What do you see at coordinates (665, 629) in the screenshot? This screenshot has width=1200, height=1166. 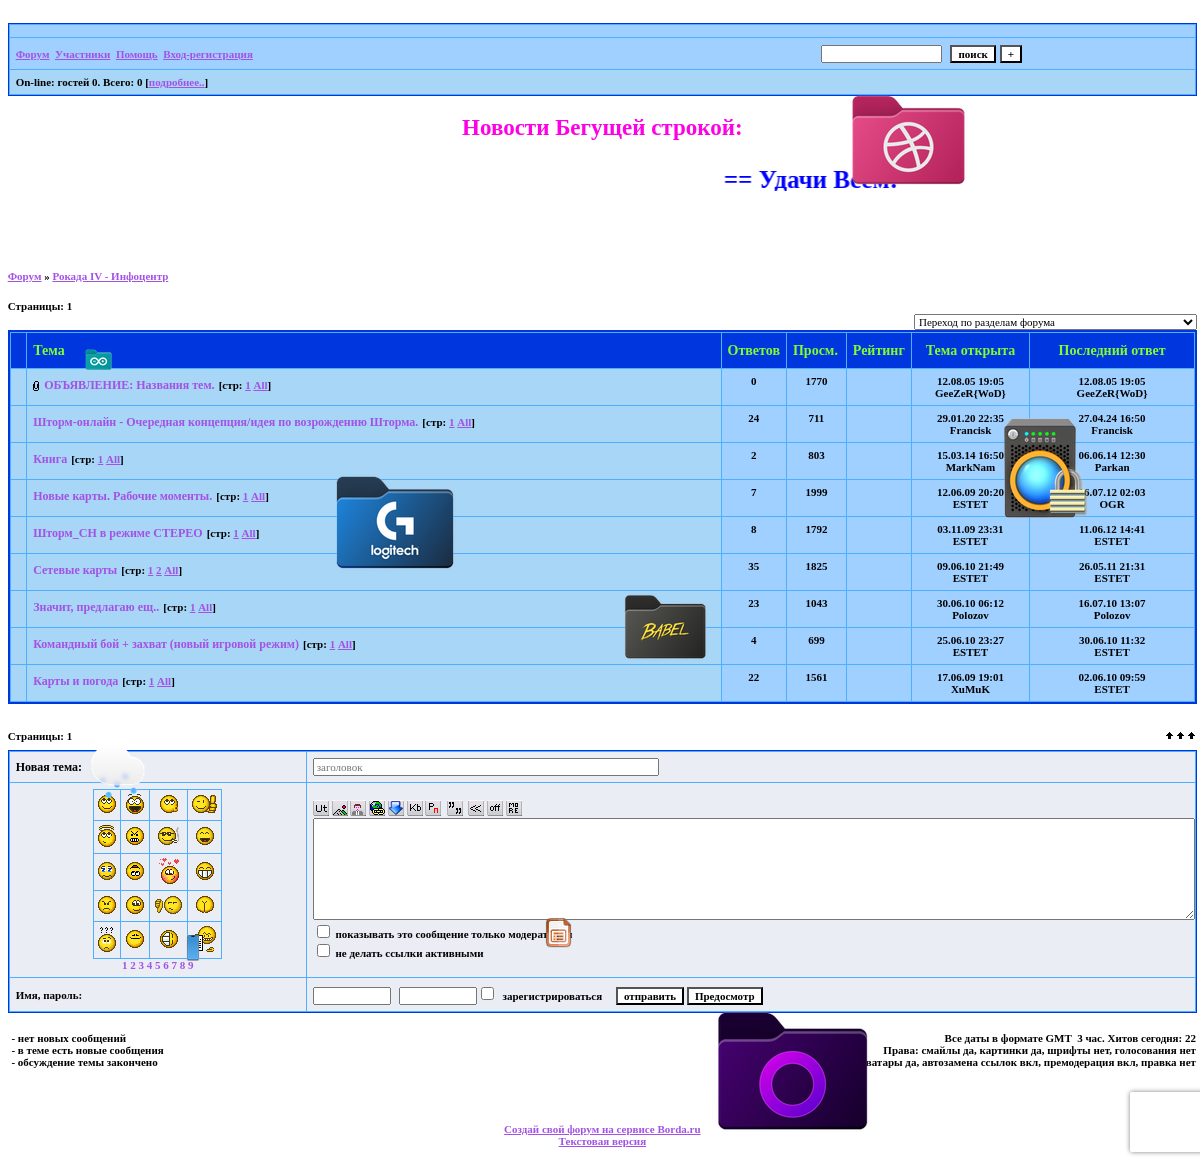 I see `folder containing babel configuration files` at bounding box center [665, 629].